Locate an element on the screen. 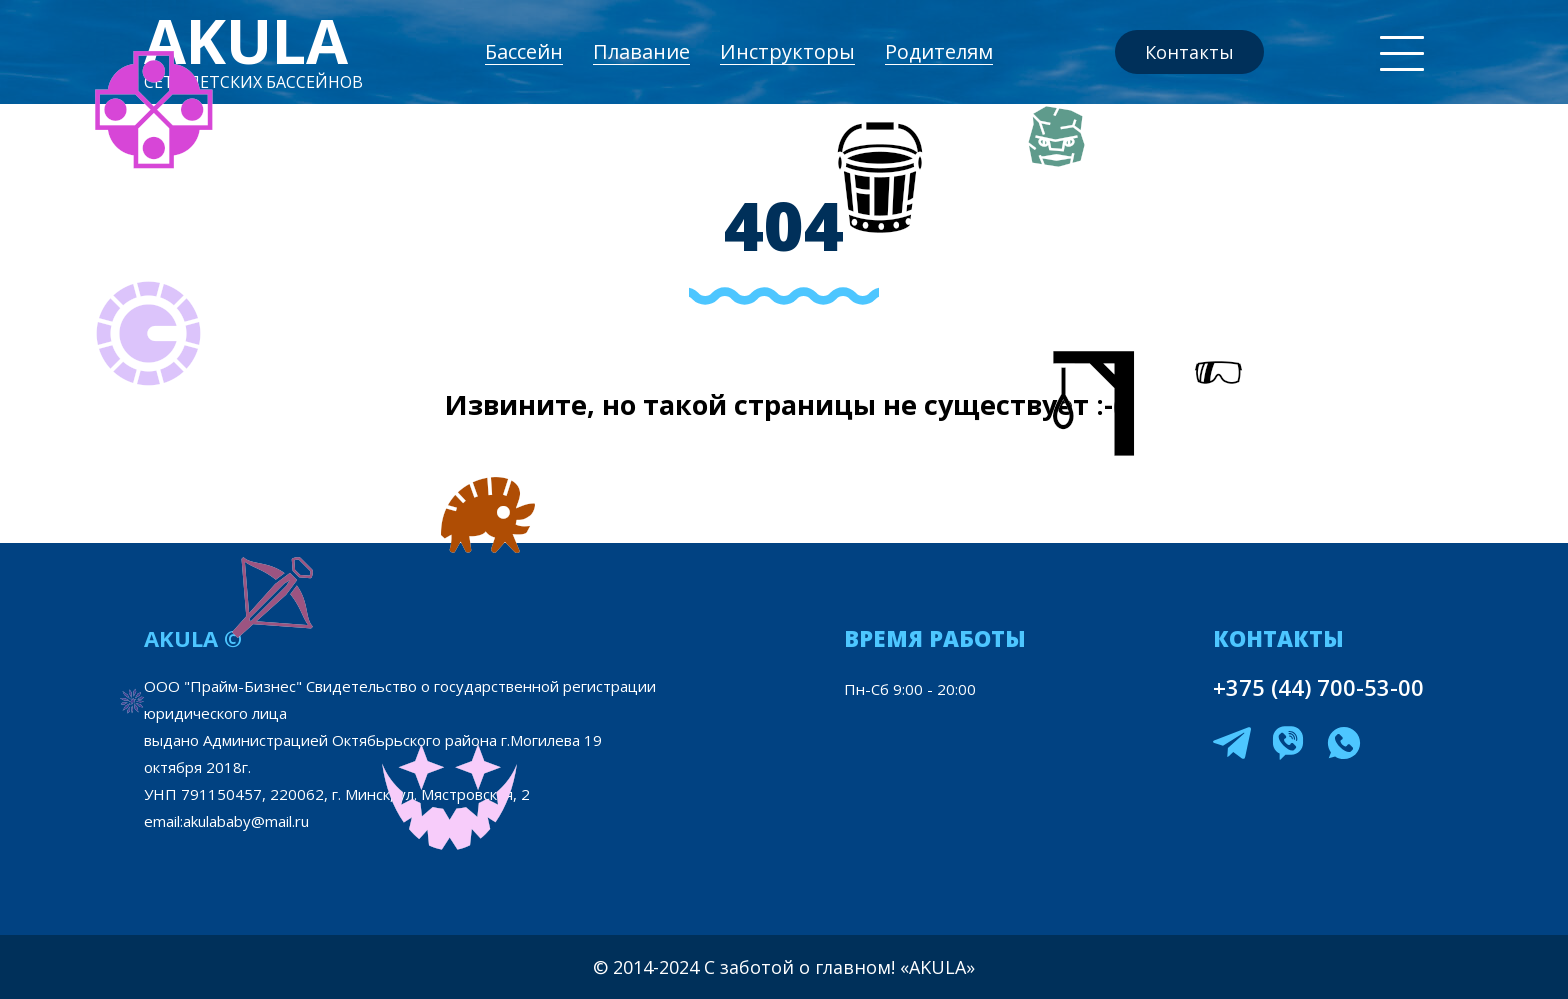 This screenshot has height=999, width=1568. enable safety mode or protective settings is located at coordinates (1218, 372).